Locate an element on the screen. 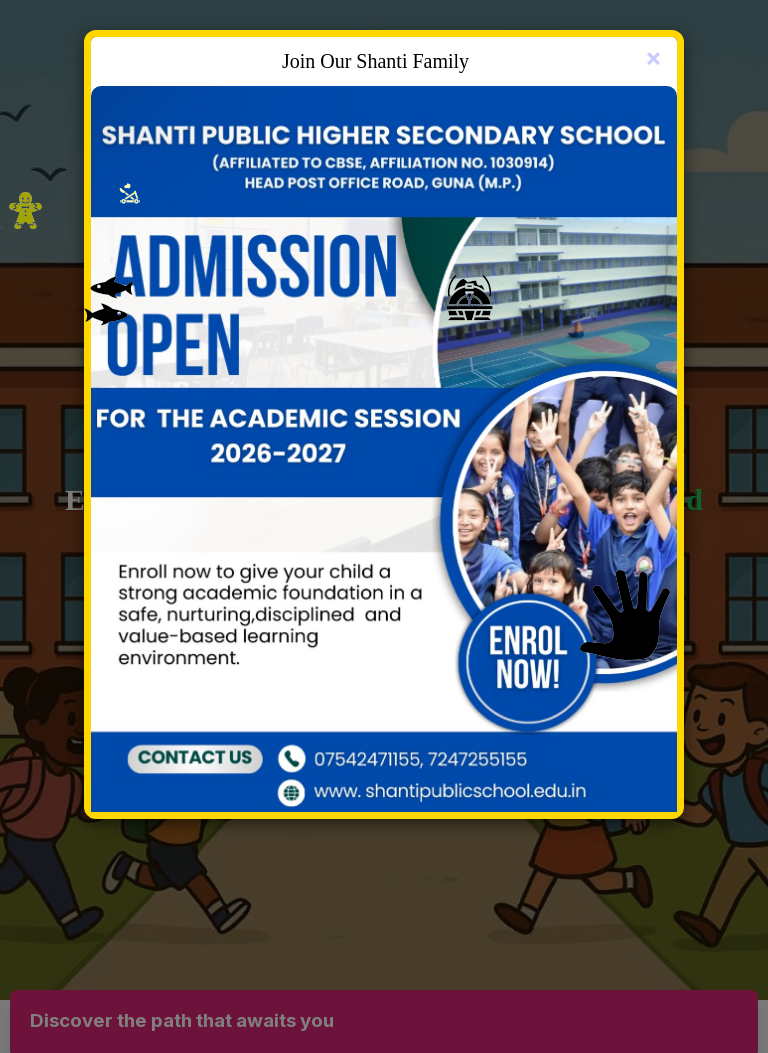 The width and height of the screenshot is (768, 1053). access holiday or seasonal content is located at coordinates (25, 210).